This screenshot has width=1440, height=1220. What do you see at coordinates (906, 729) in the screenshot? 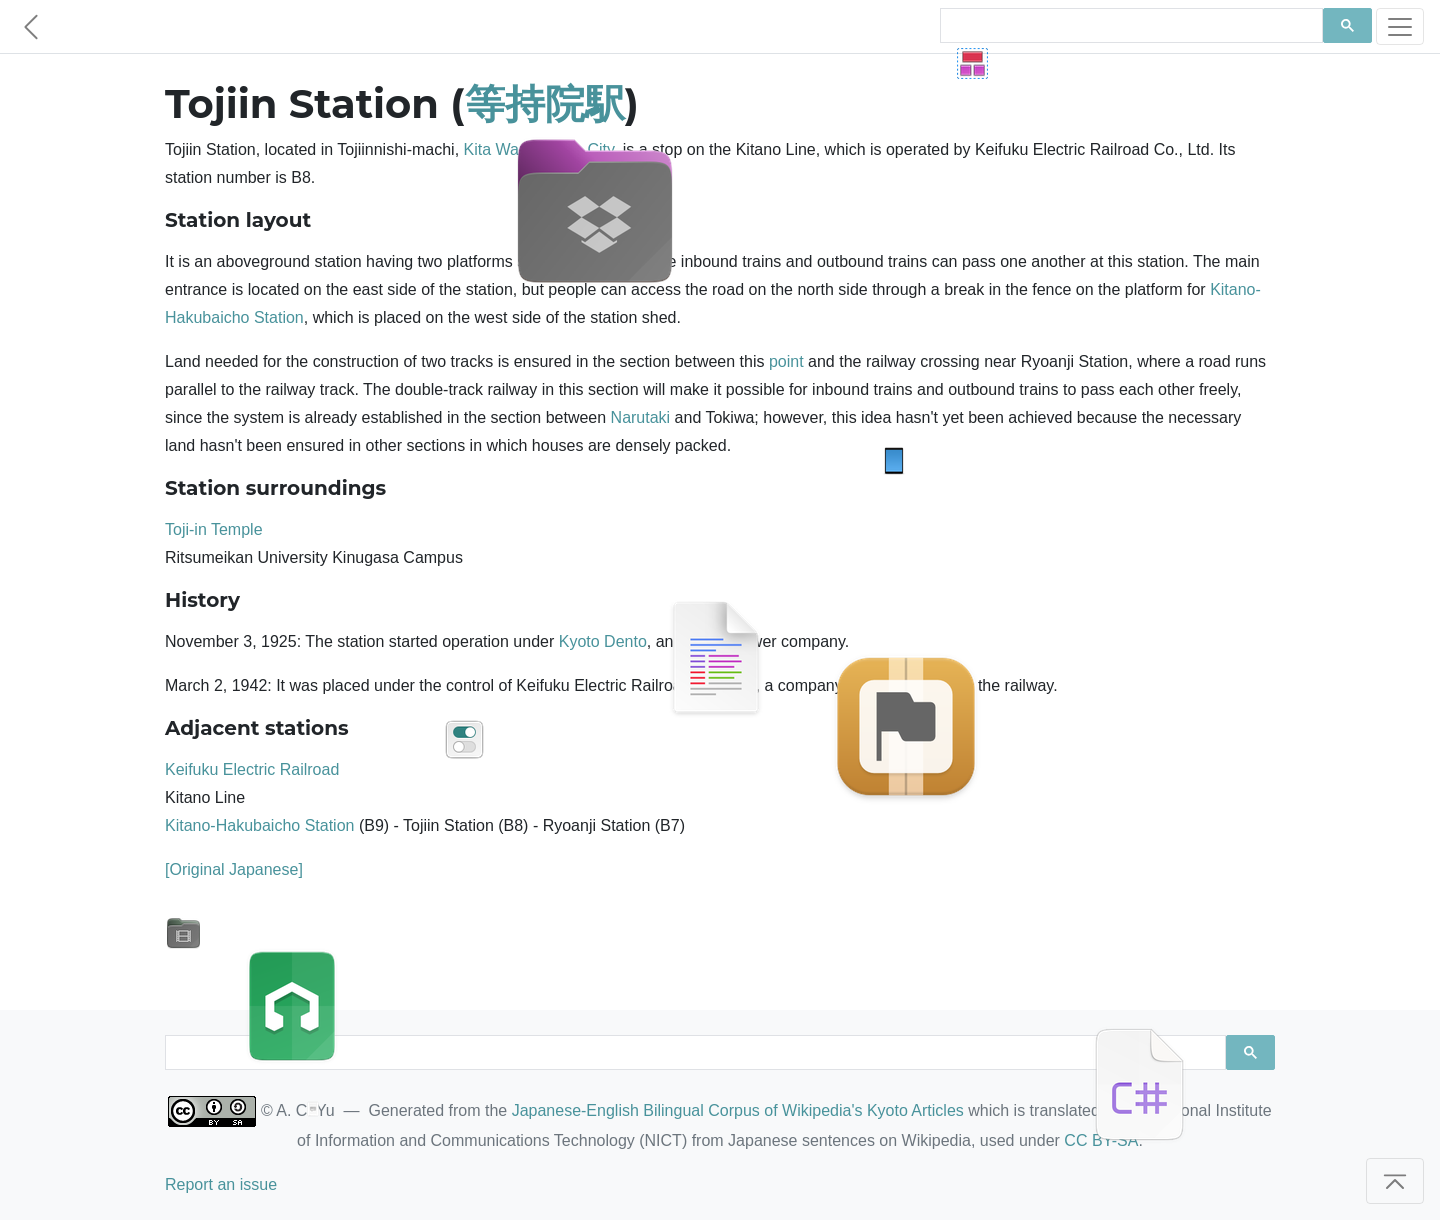
I see `a language or localization resource file` at bounding box center [906, 729].